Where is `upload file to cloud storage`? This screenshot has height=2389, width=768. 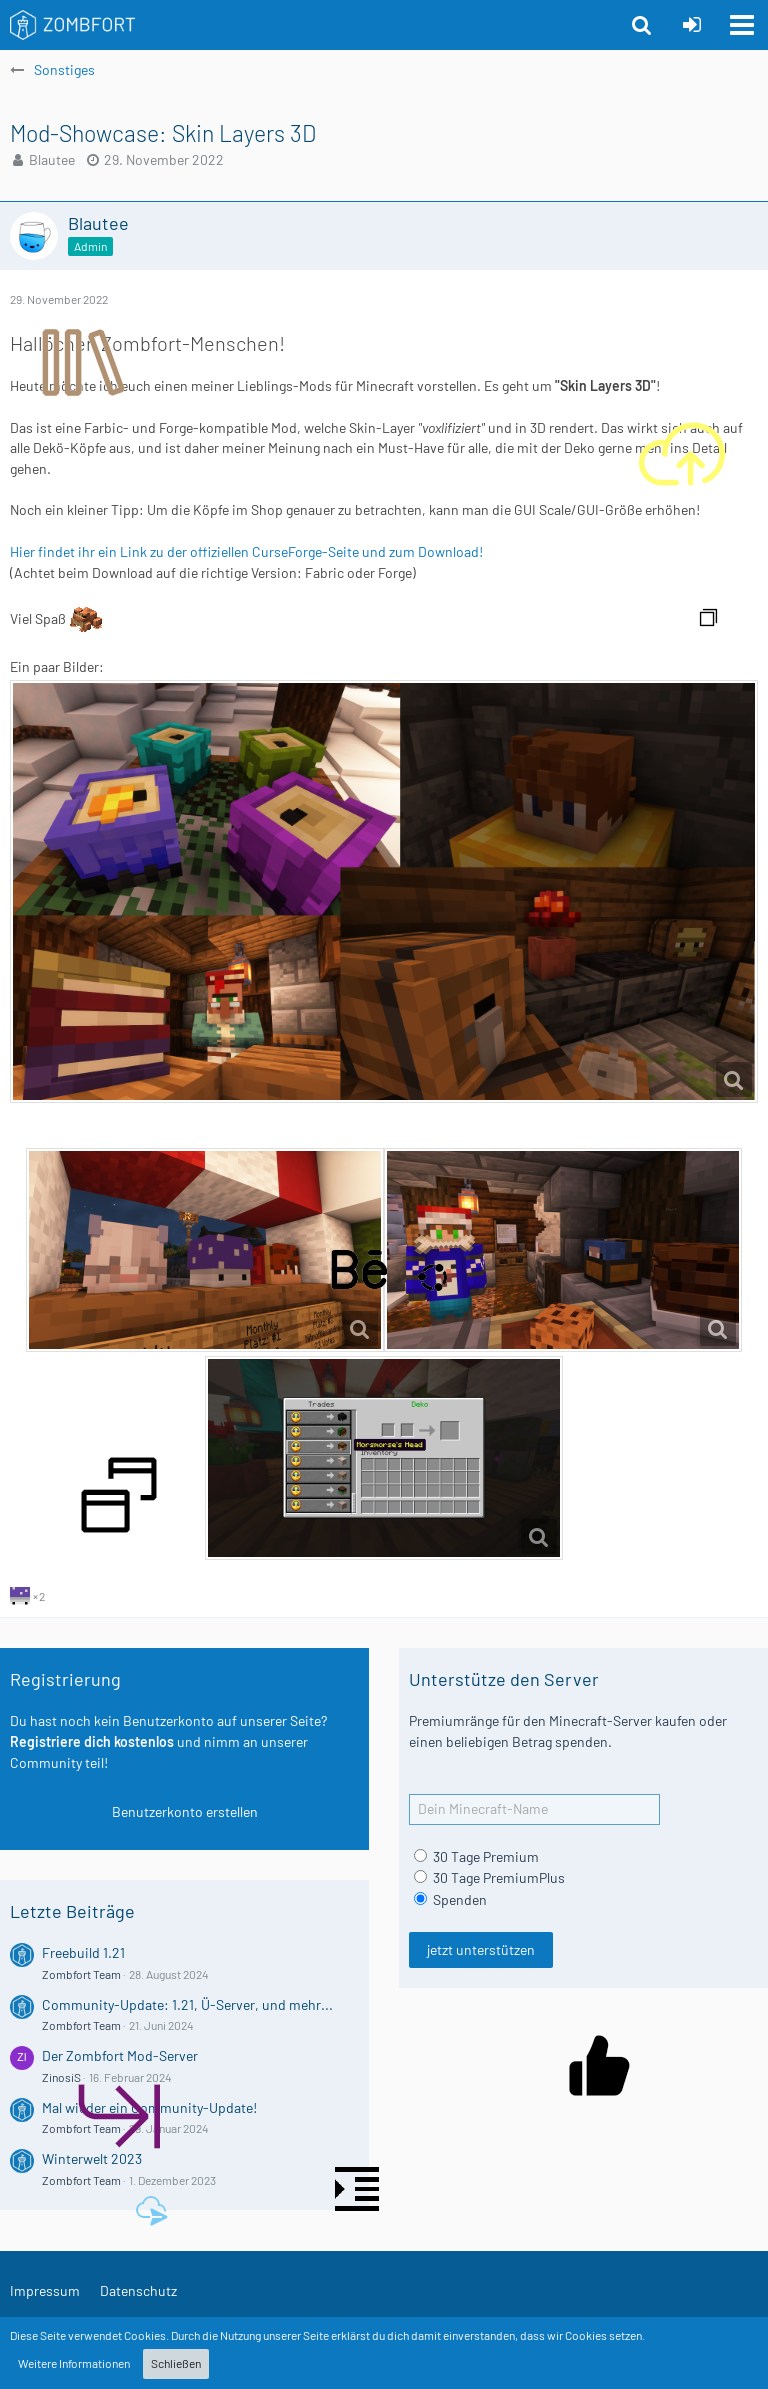 upload file to cloud storage is located at coordinates (682, 454).